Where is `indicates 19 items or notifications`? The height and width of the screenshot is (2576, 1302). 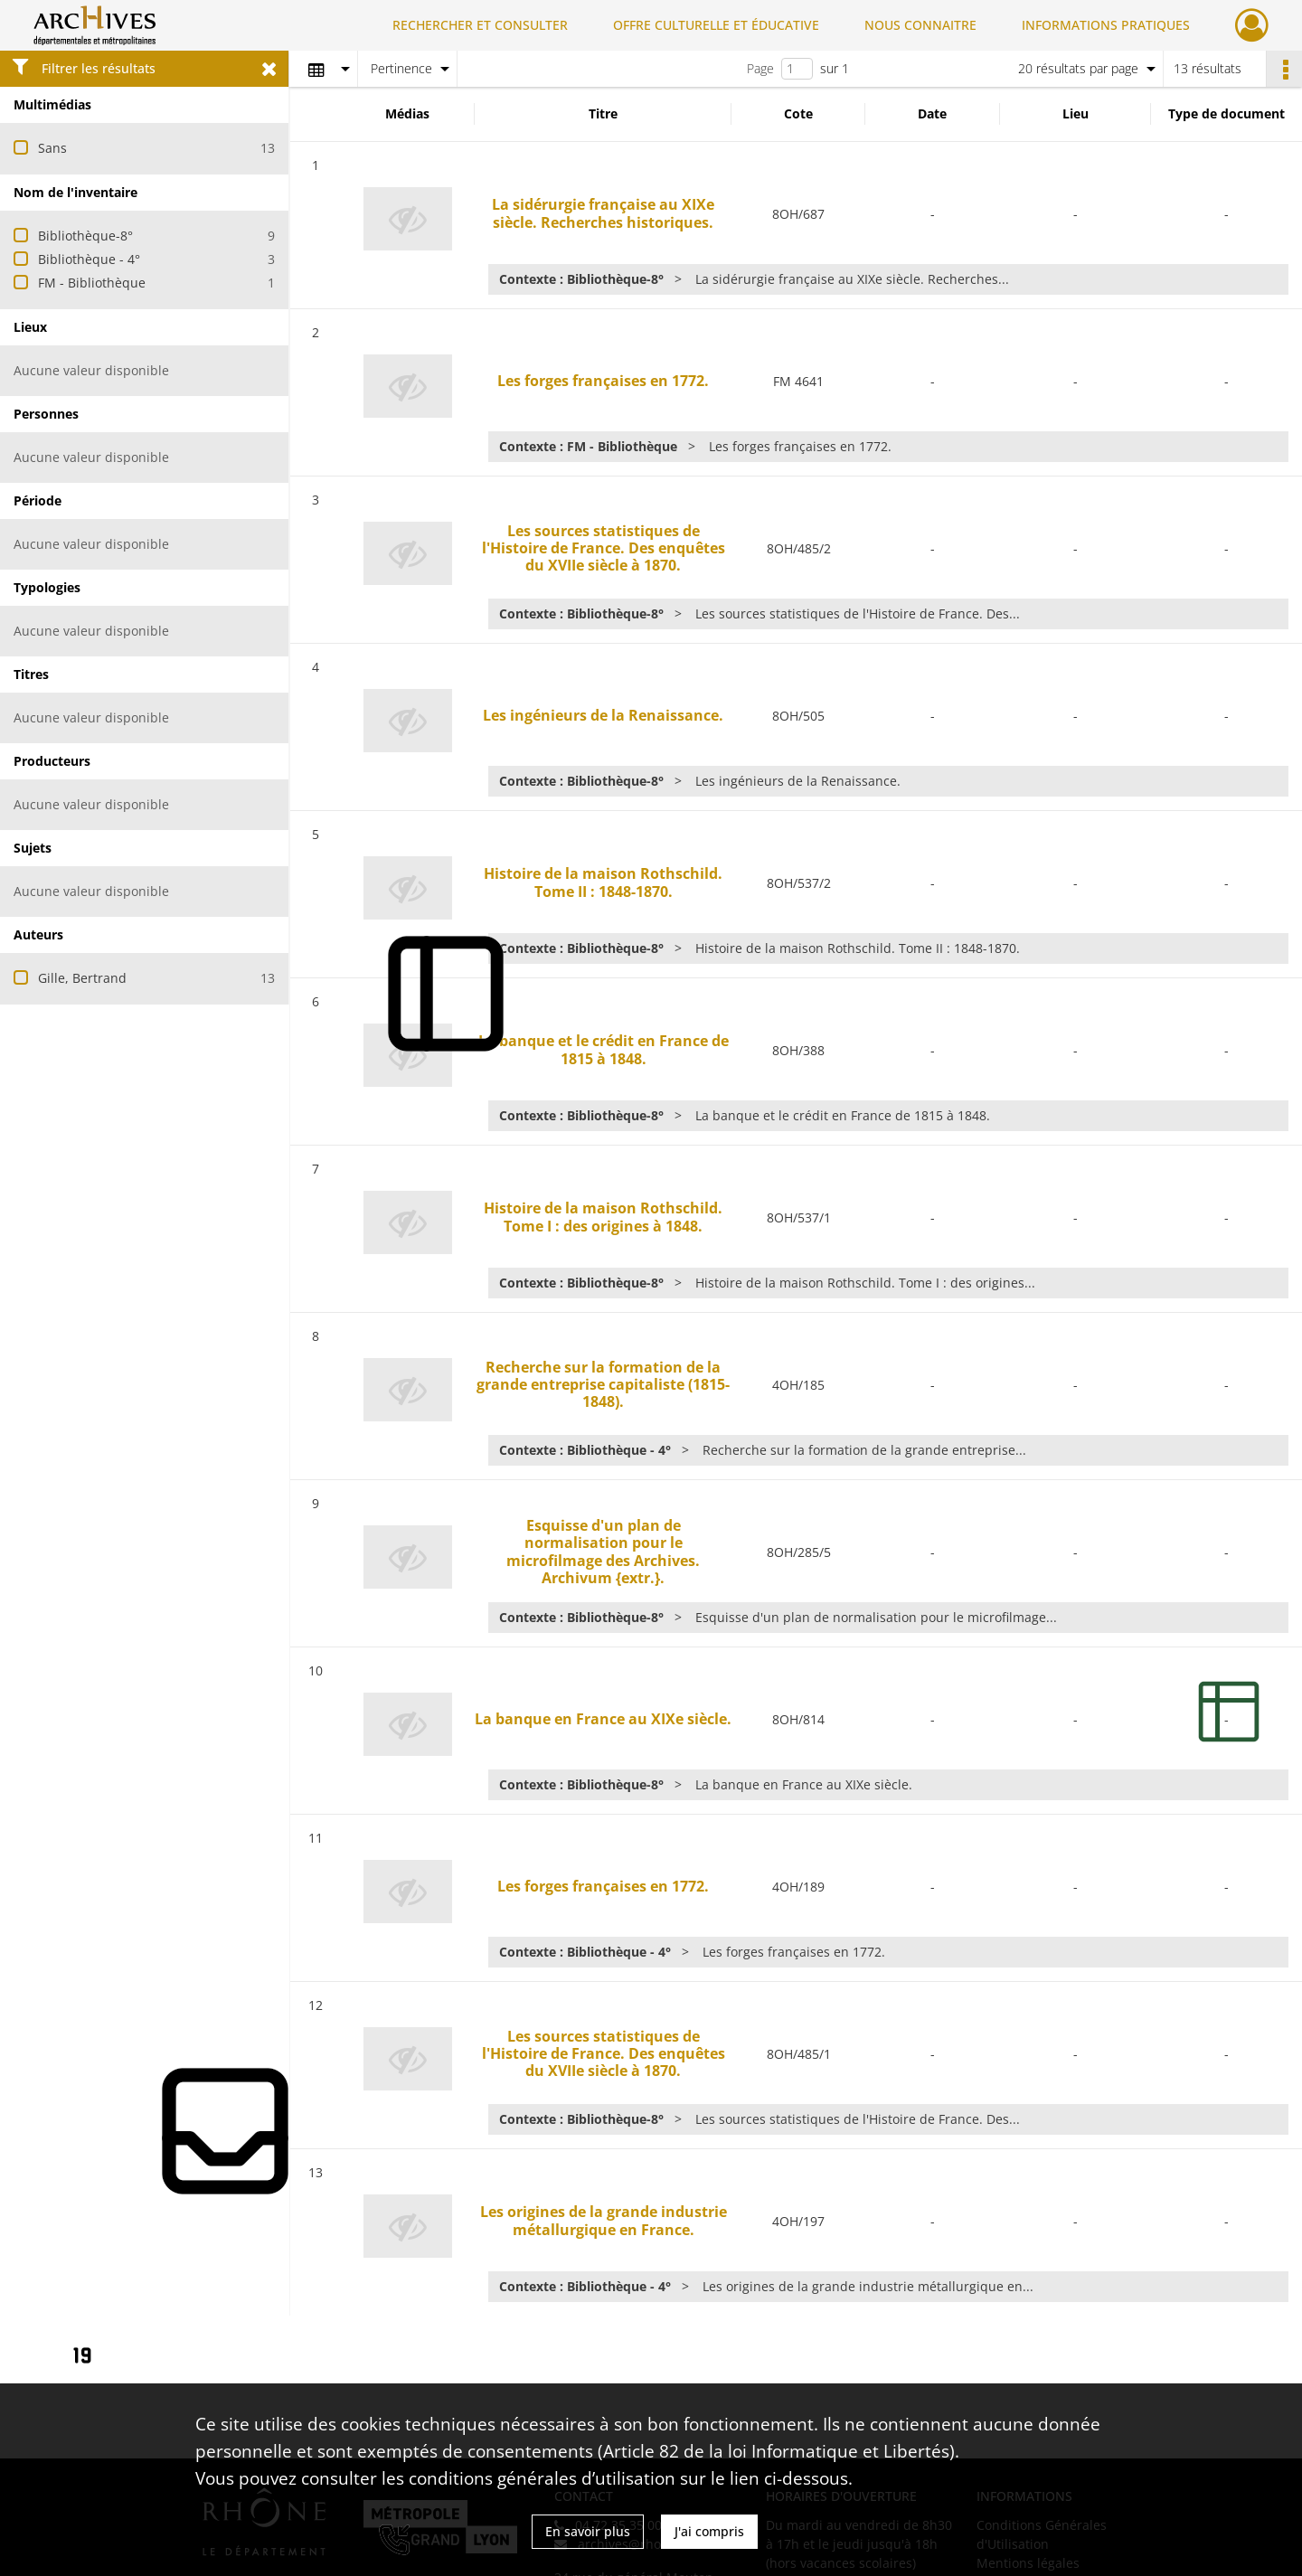
indicates 19 items or notifications is located at coordinates (81, 2355).